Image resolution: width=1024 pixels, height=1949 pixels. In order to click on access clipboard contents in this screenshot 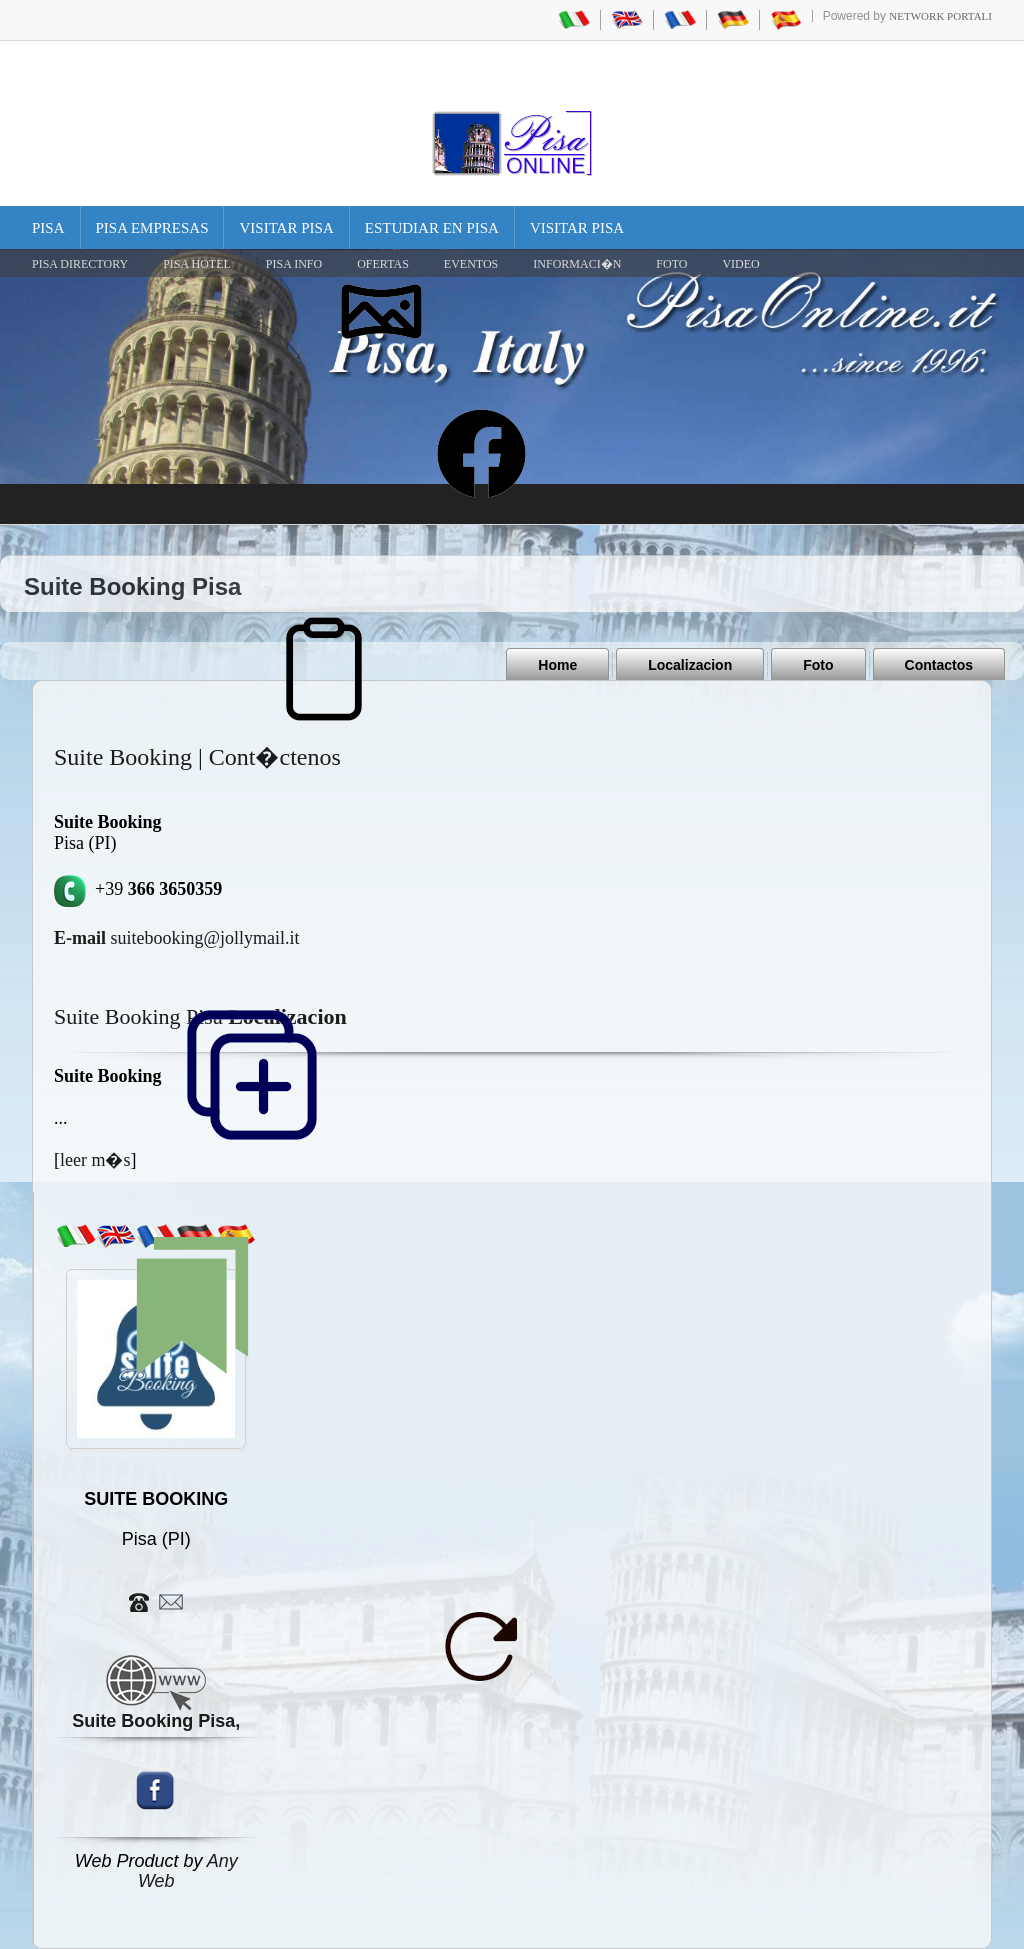, I will do `click(324, 669)`.